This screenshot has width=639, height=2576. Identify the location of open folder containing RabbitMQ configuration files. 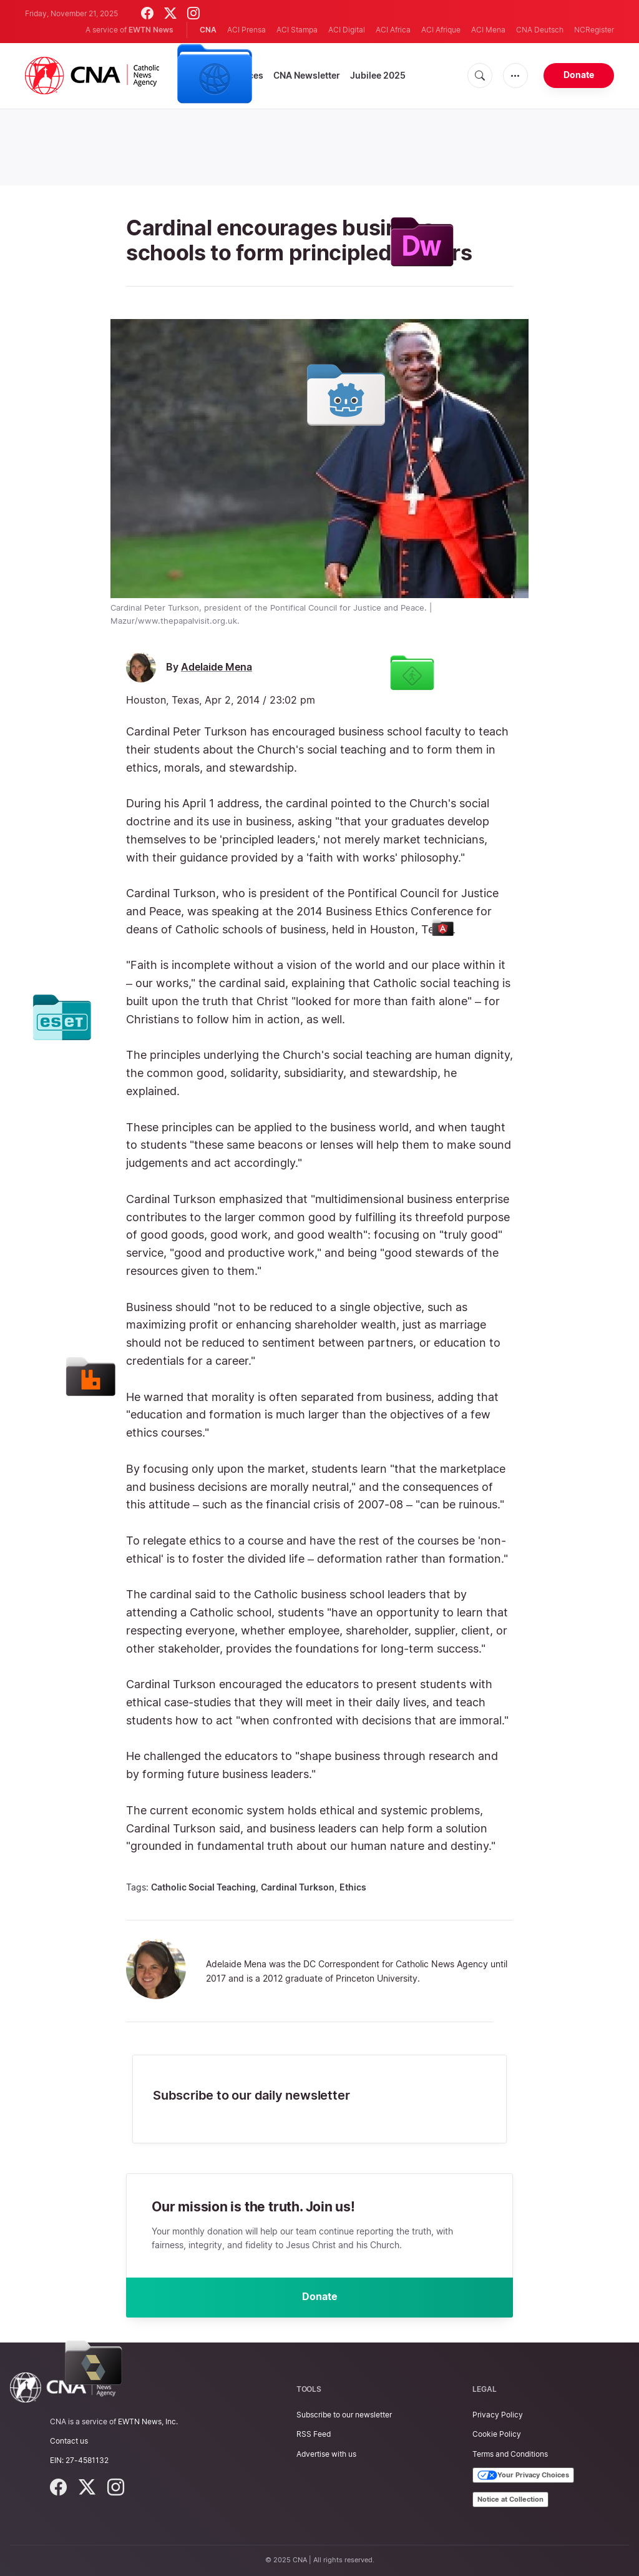
(90, 1378).